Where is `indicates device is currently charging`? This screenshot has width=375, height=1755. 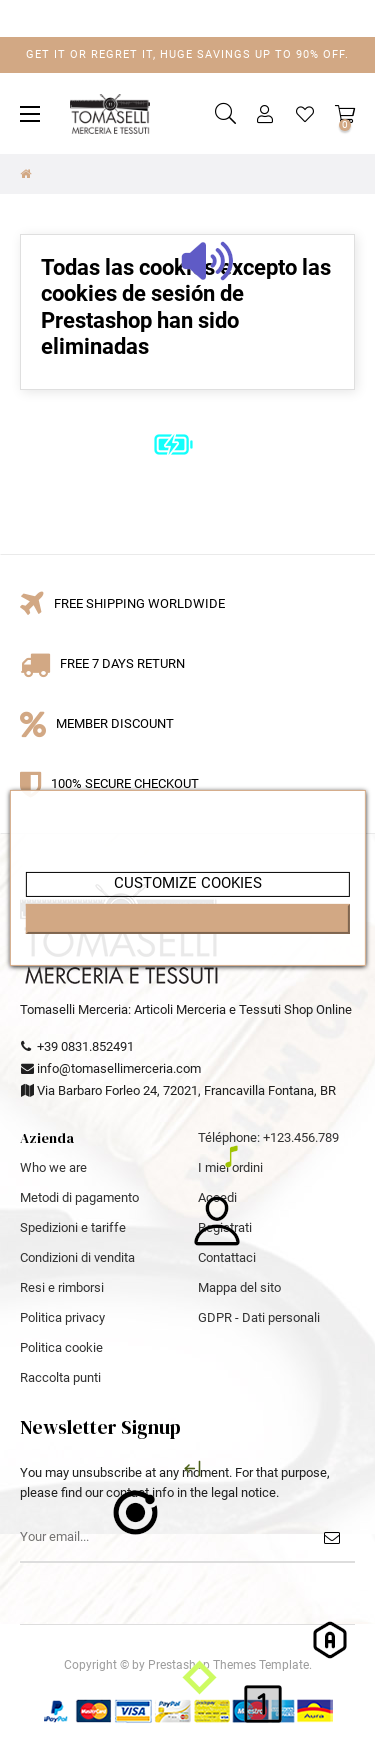 indicates device is currently charging is located at coordinates (173, 444).